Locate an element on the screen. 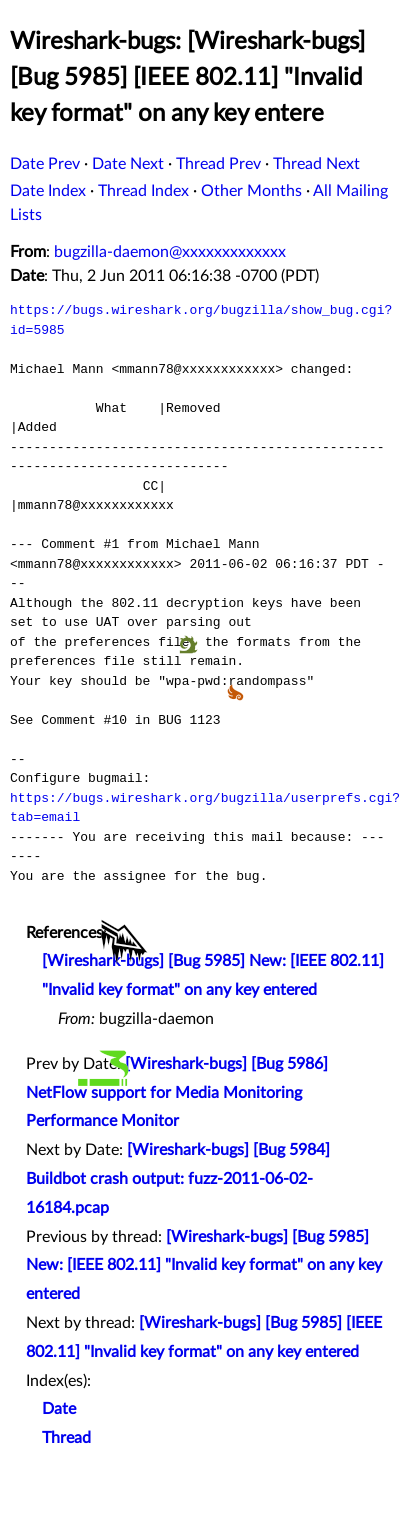  represents a nature or plant-based ability in a game is located at coordinates (188, 644).